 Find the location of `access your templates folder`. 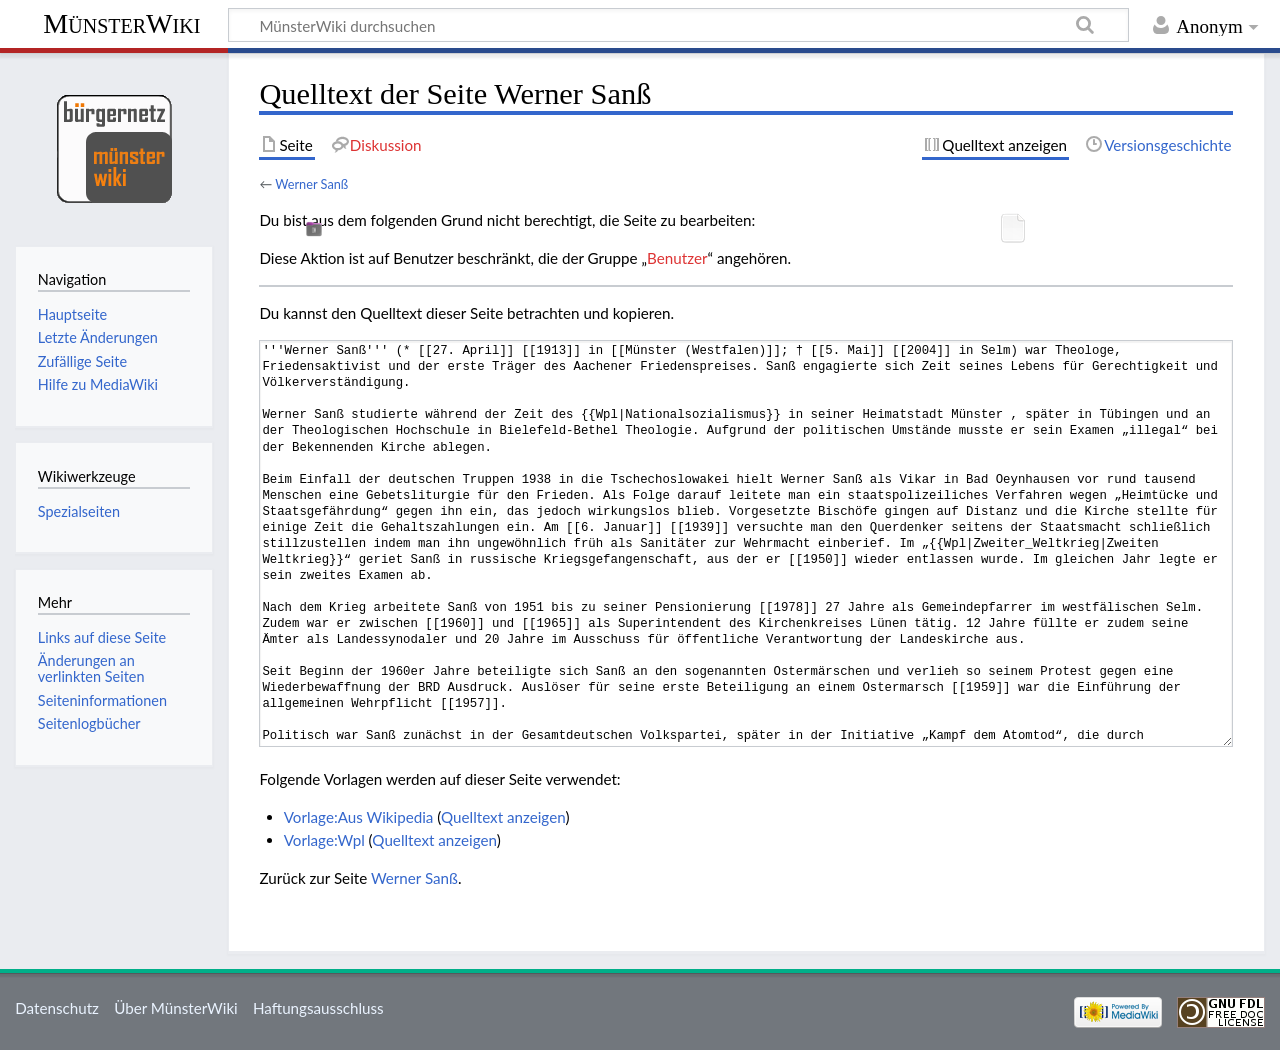

access your templates folder is located at coordinates (314, 229).